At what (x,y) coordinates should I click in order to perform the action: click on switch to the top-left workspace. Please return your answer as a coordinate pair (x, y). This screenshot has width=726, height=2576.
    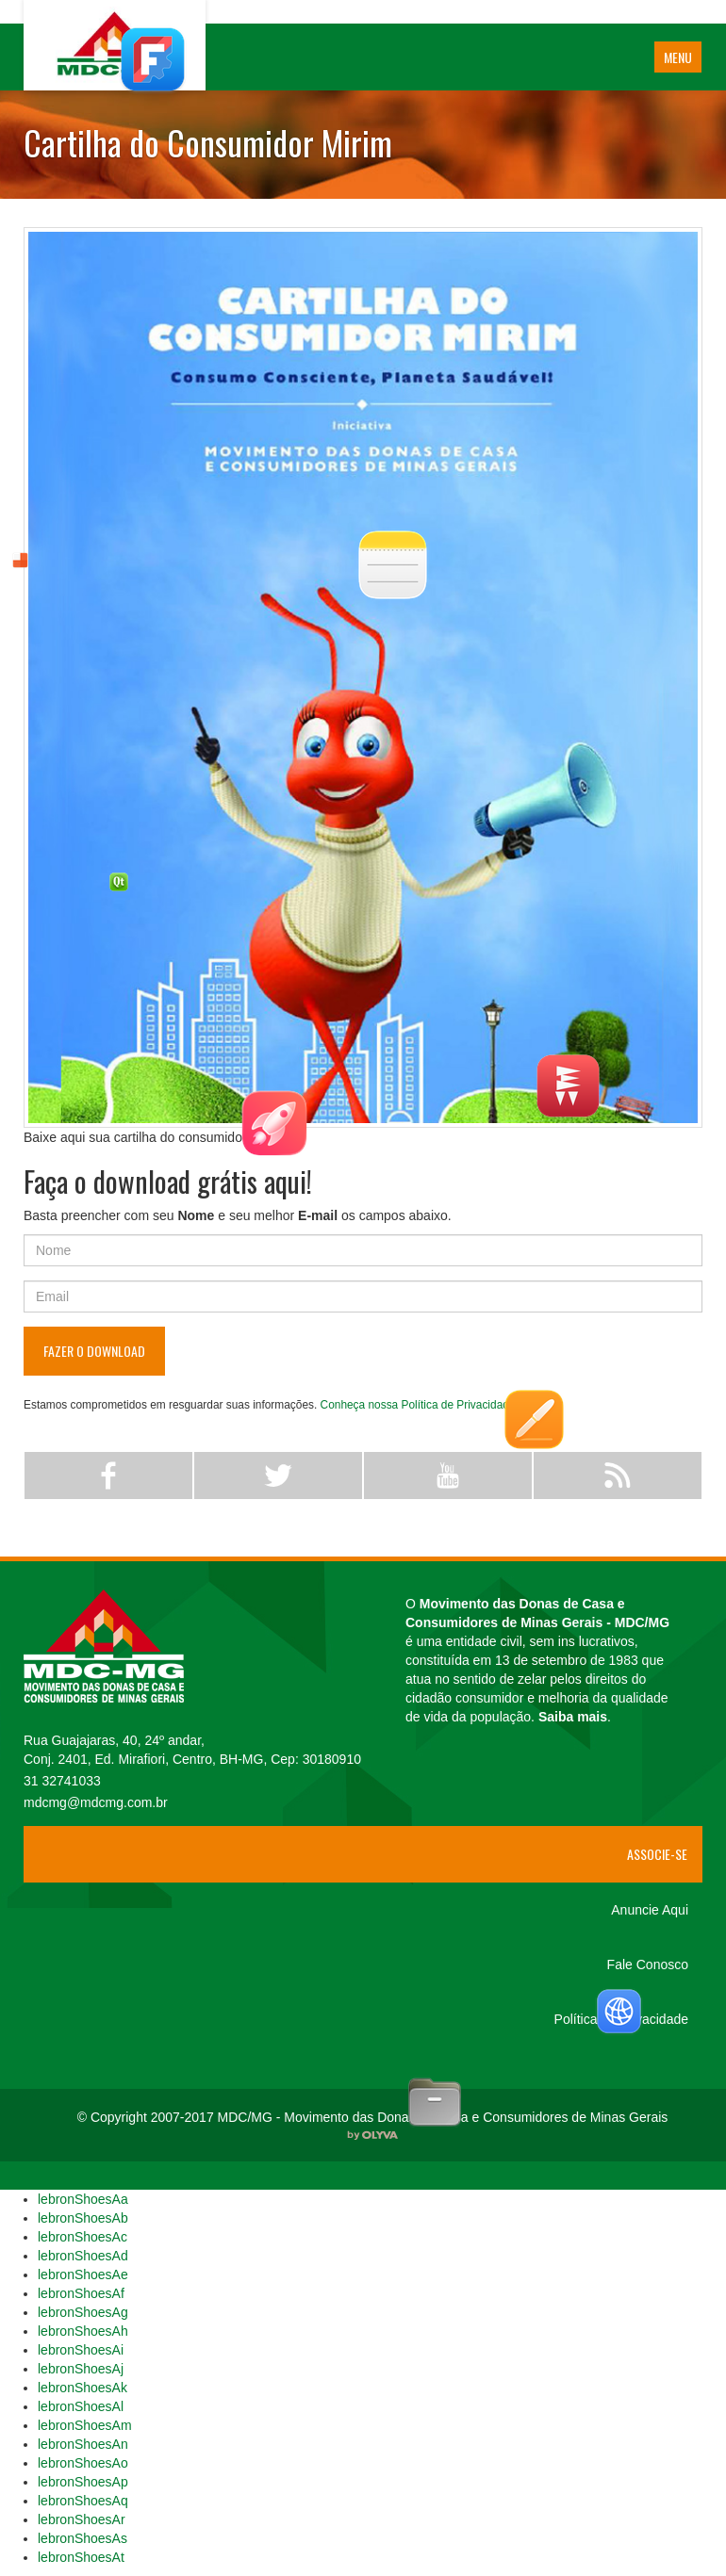
    Looking at the image, I should click on (20, 560).